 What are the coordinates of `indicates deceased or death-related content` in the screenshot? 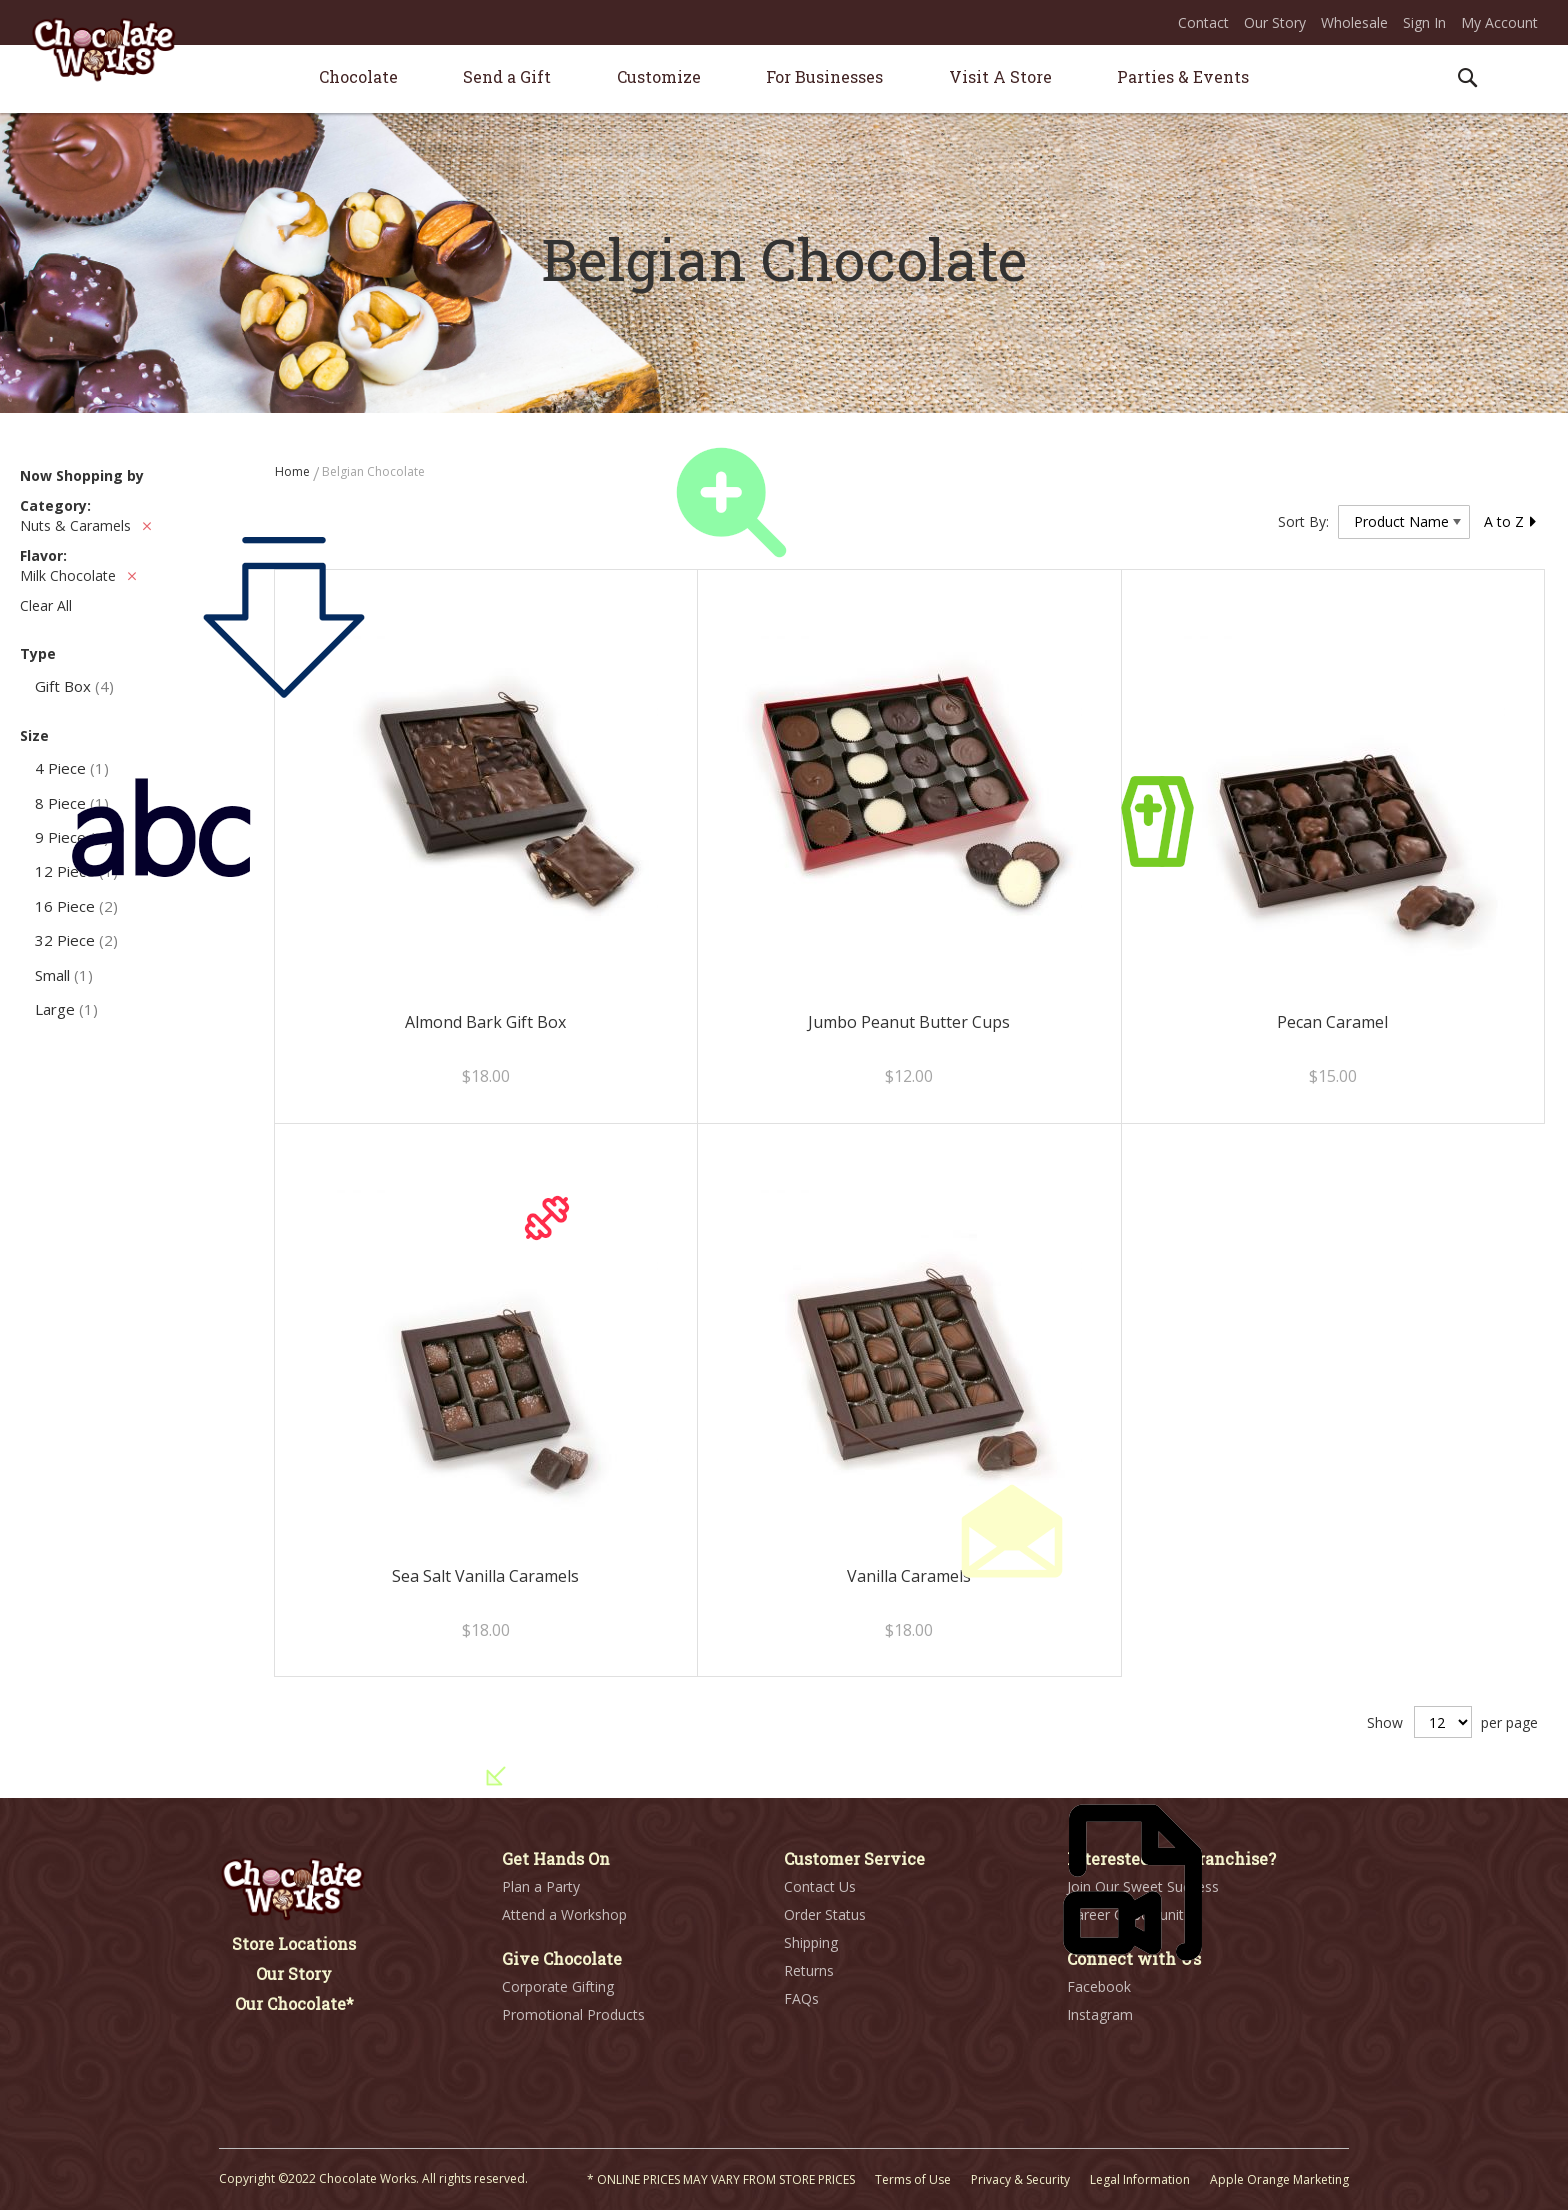 It's located at (1157, 821).